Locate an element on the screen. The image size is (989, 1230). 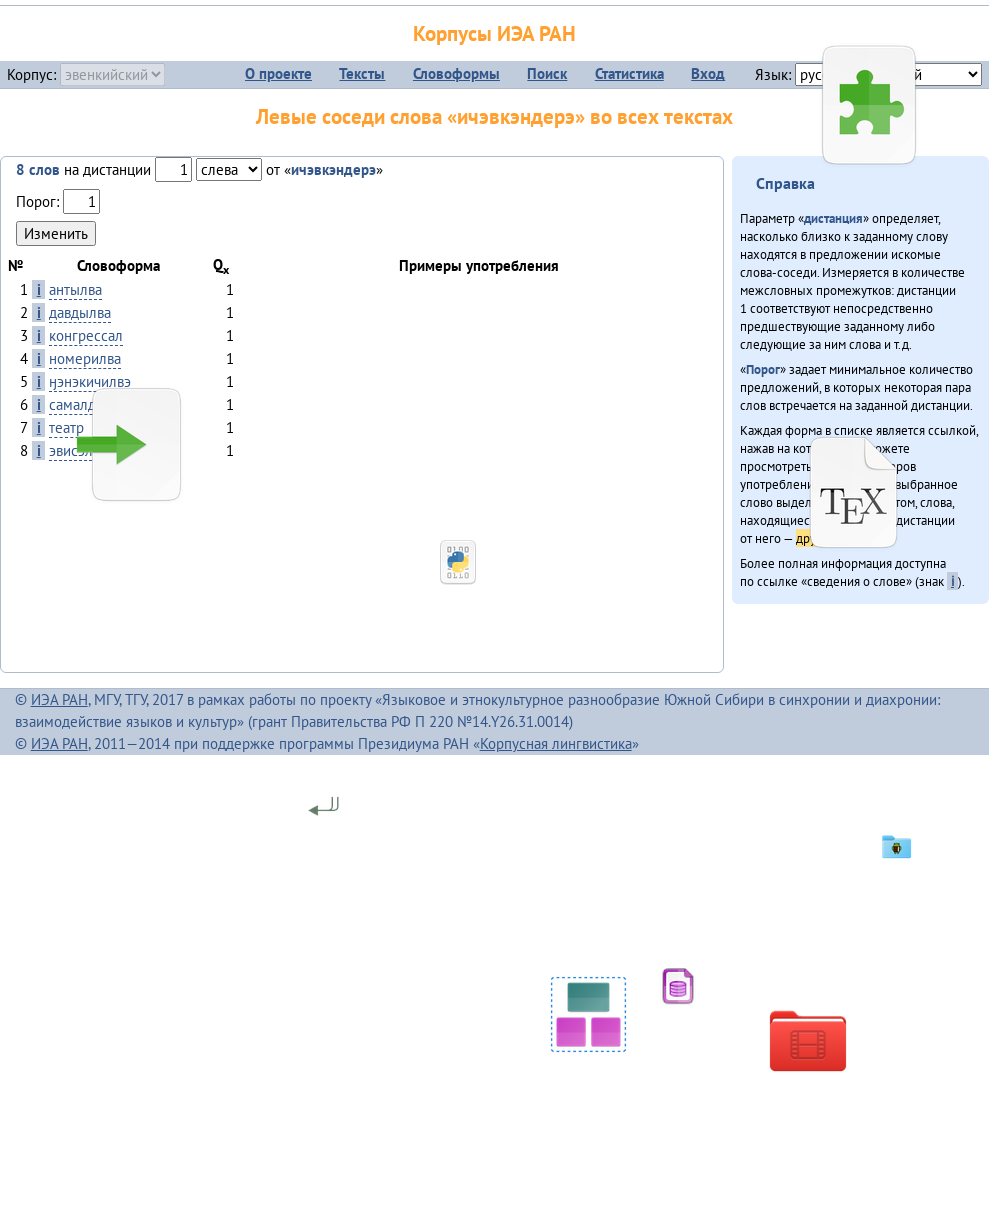
a libreoffice base database file is located at coordinates (678, 986).